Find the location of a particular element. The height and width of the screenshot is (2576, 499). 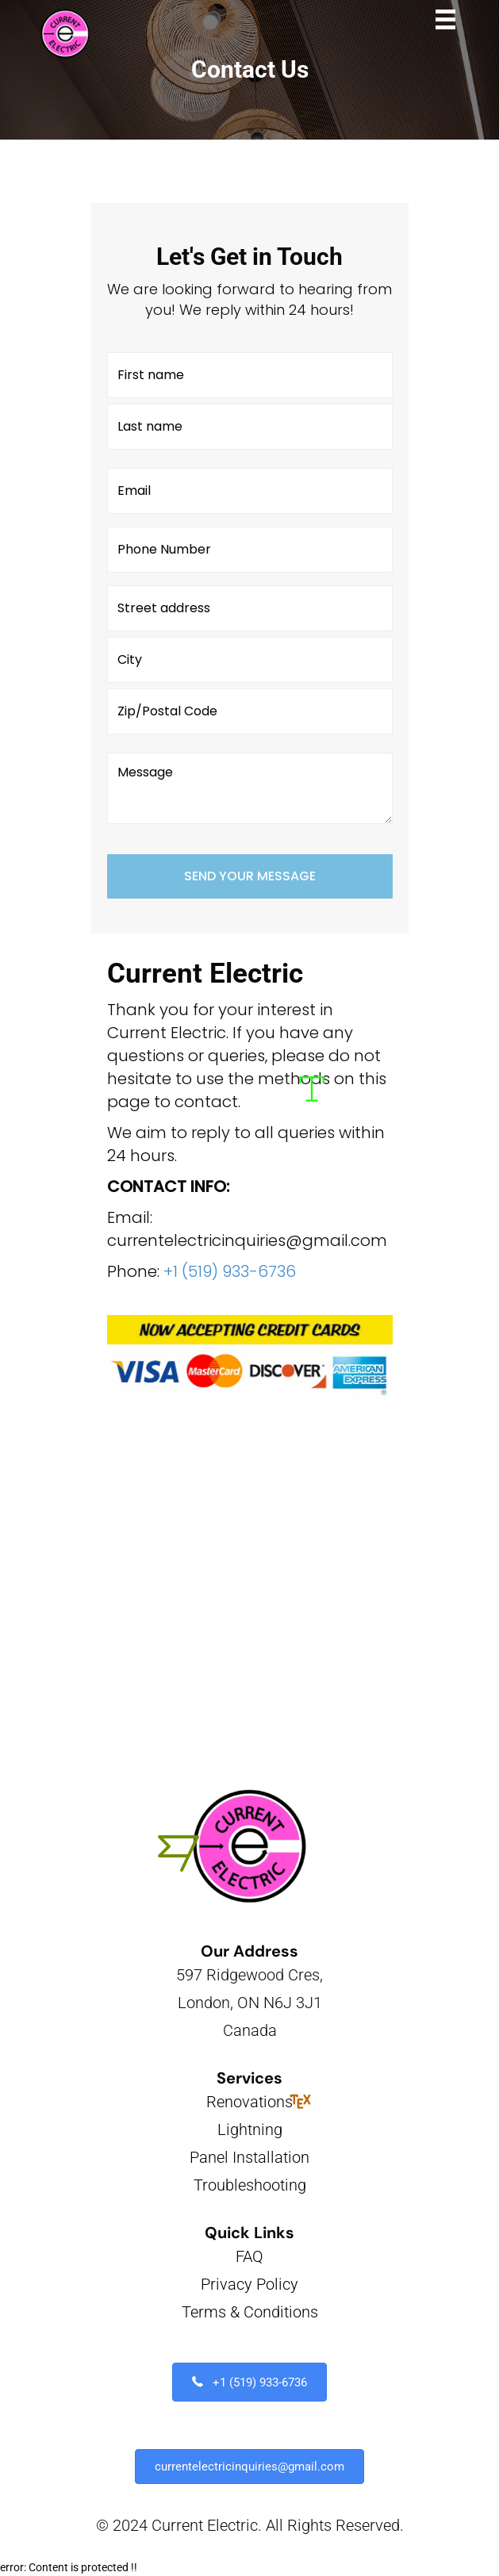

flag or bookmark an item is located at coordinates (177, 1851).